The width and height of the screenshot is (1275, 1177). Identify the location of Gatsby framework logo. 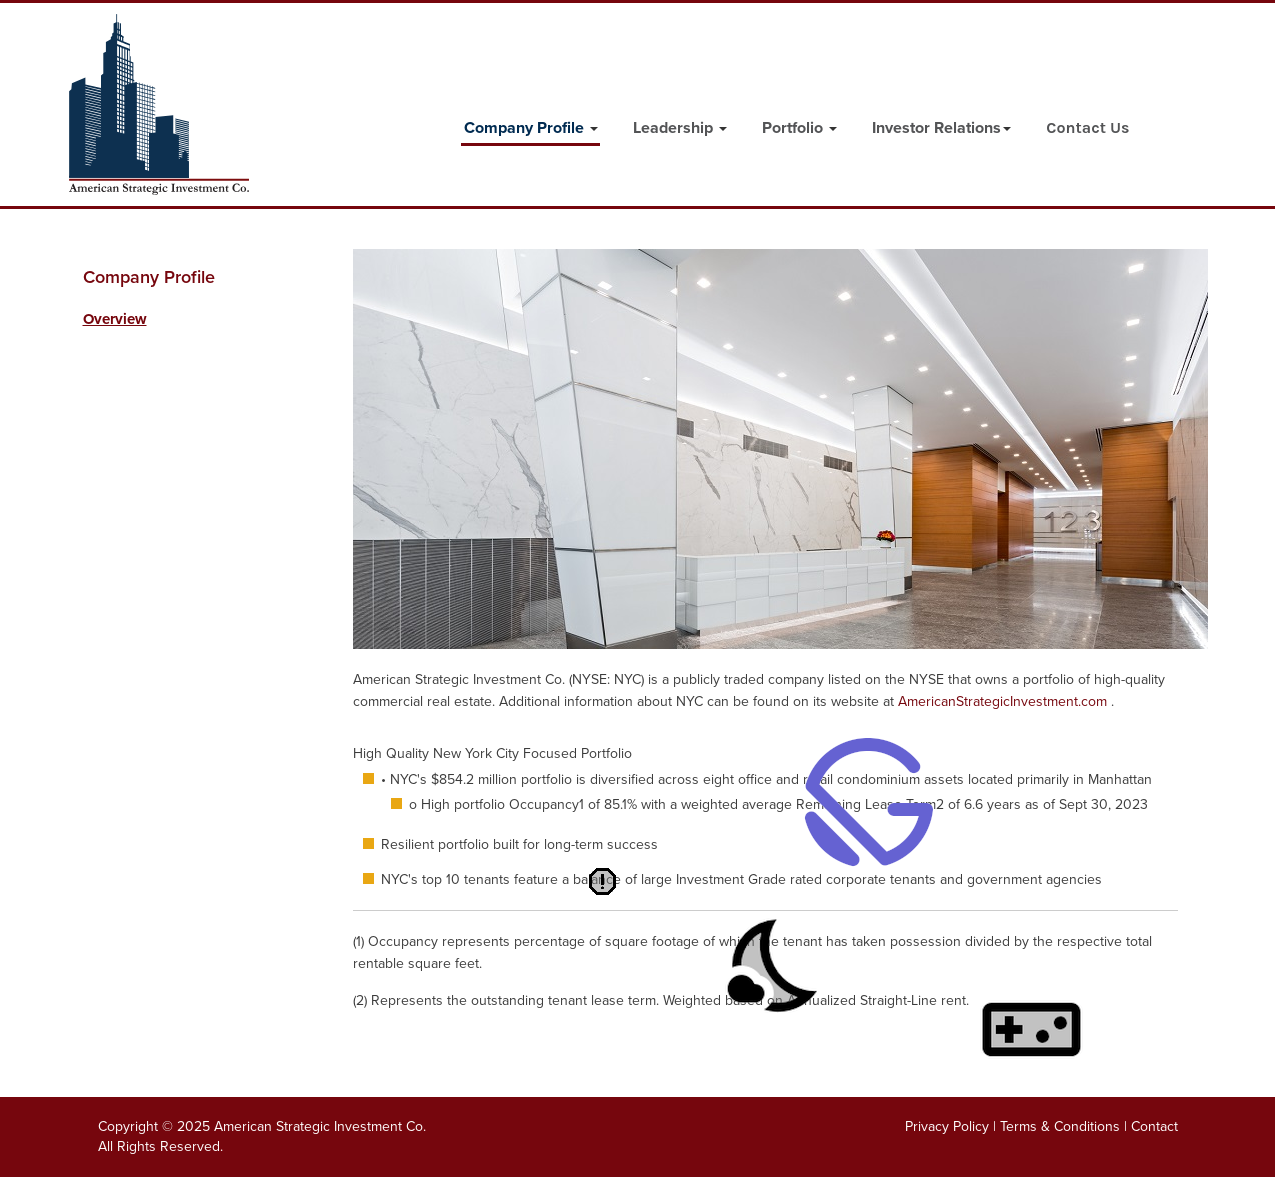
(868, 803).